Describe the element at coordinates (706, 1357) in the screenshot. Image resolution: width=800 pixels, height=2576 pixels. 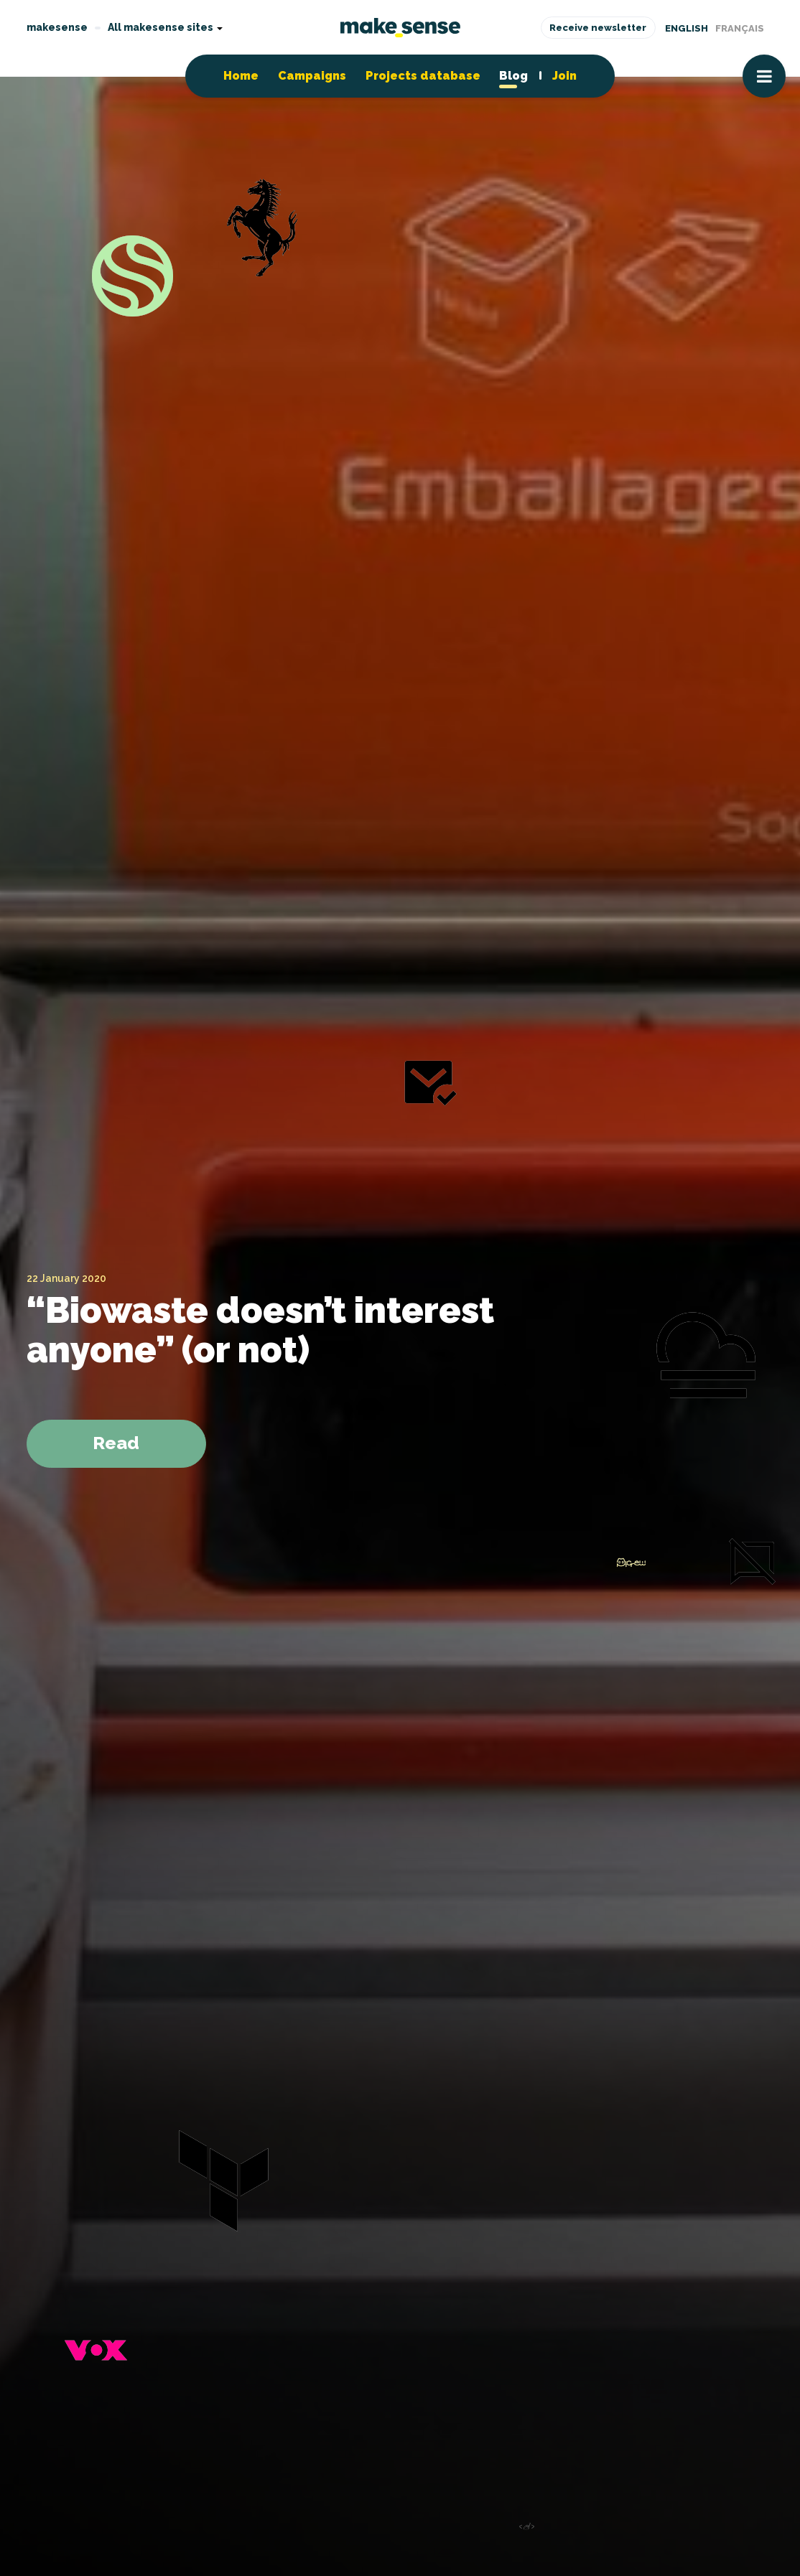
I see `indicates foggy weather conditions` at that location.